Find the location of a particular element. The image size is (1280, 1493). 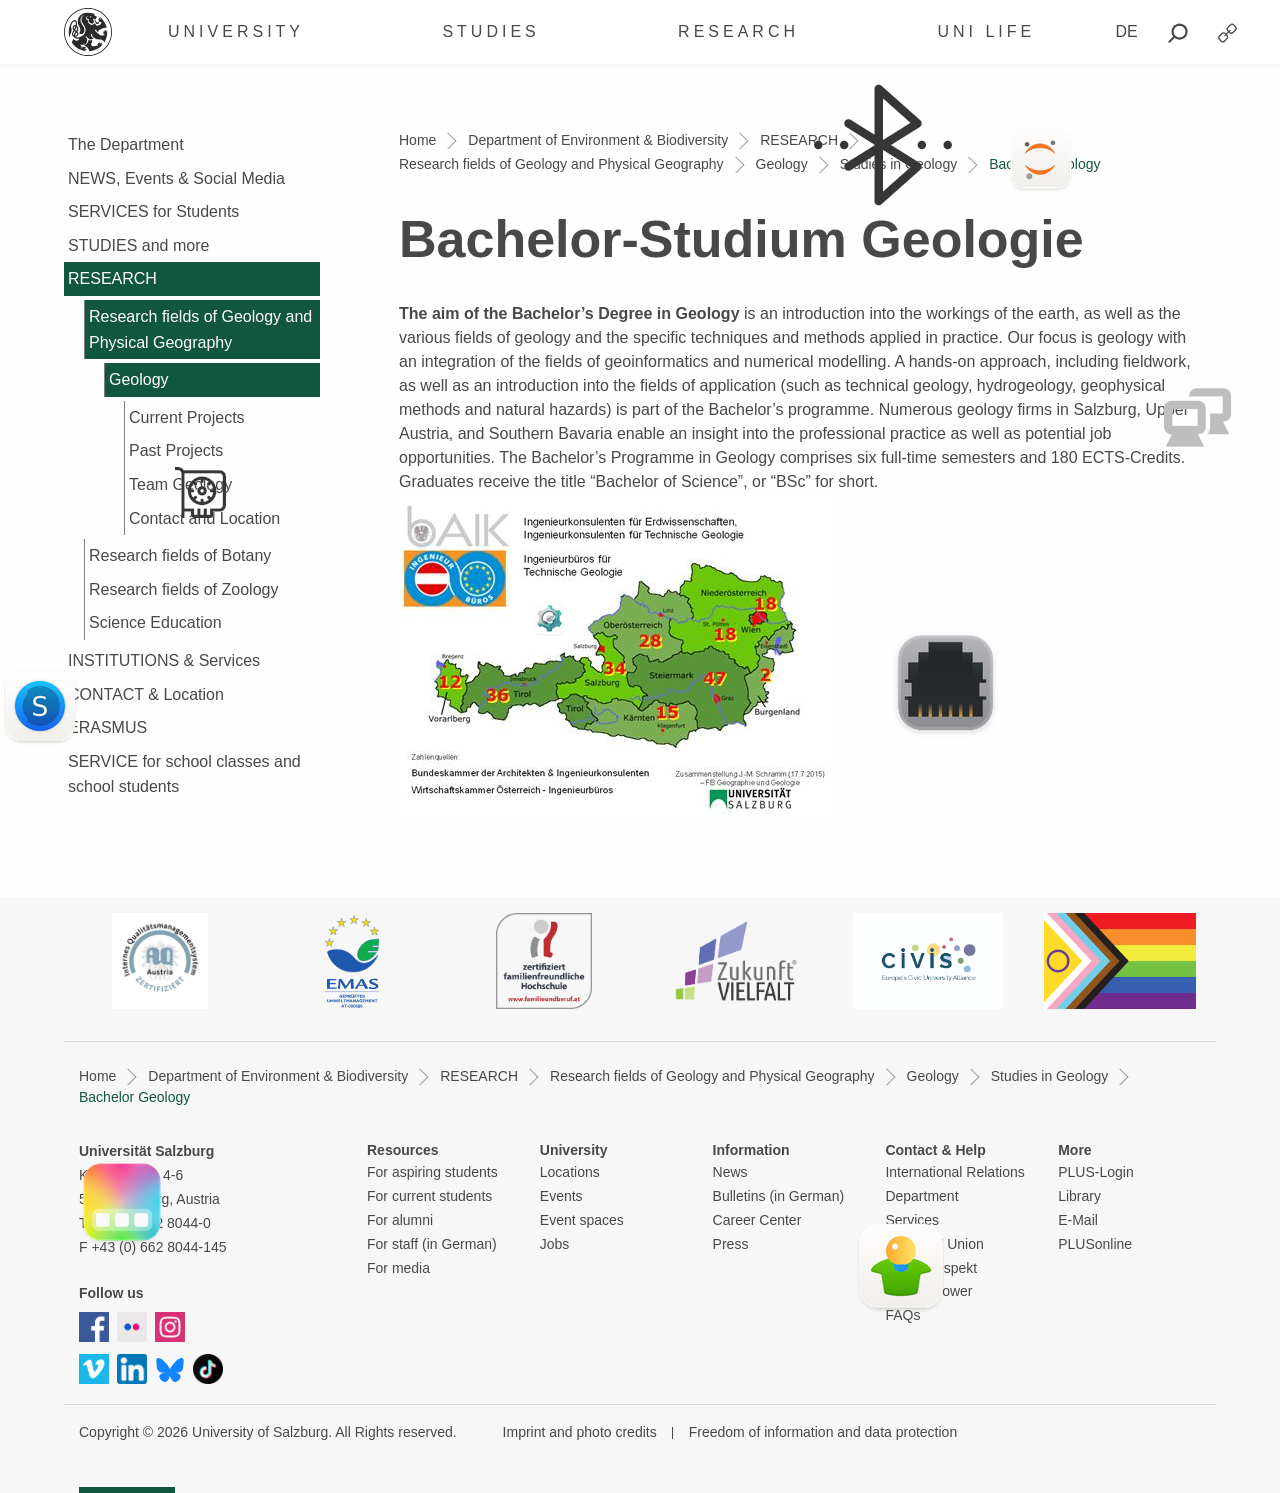

adjust display color and calibration settings is located at coordinates (122, 1202).